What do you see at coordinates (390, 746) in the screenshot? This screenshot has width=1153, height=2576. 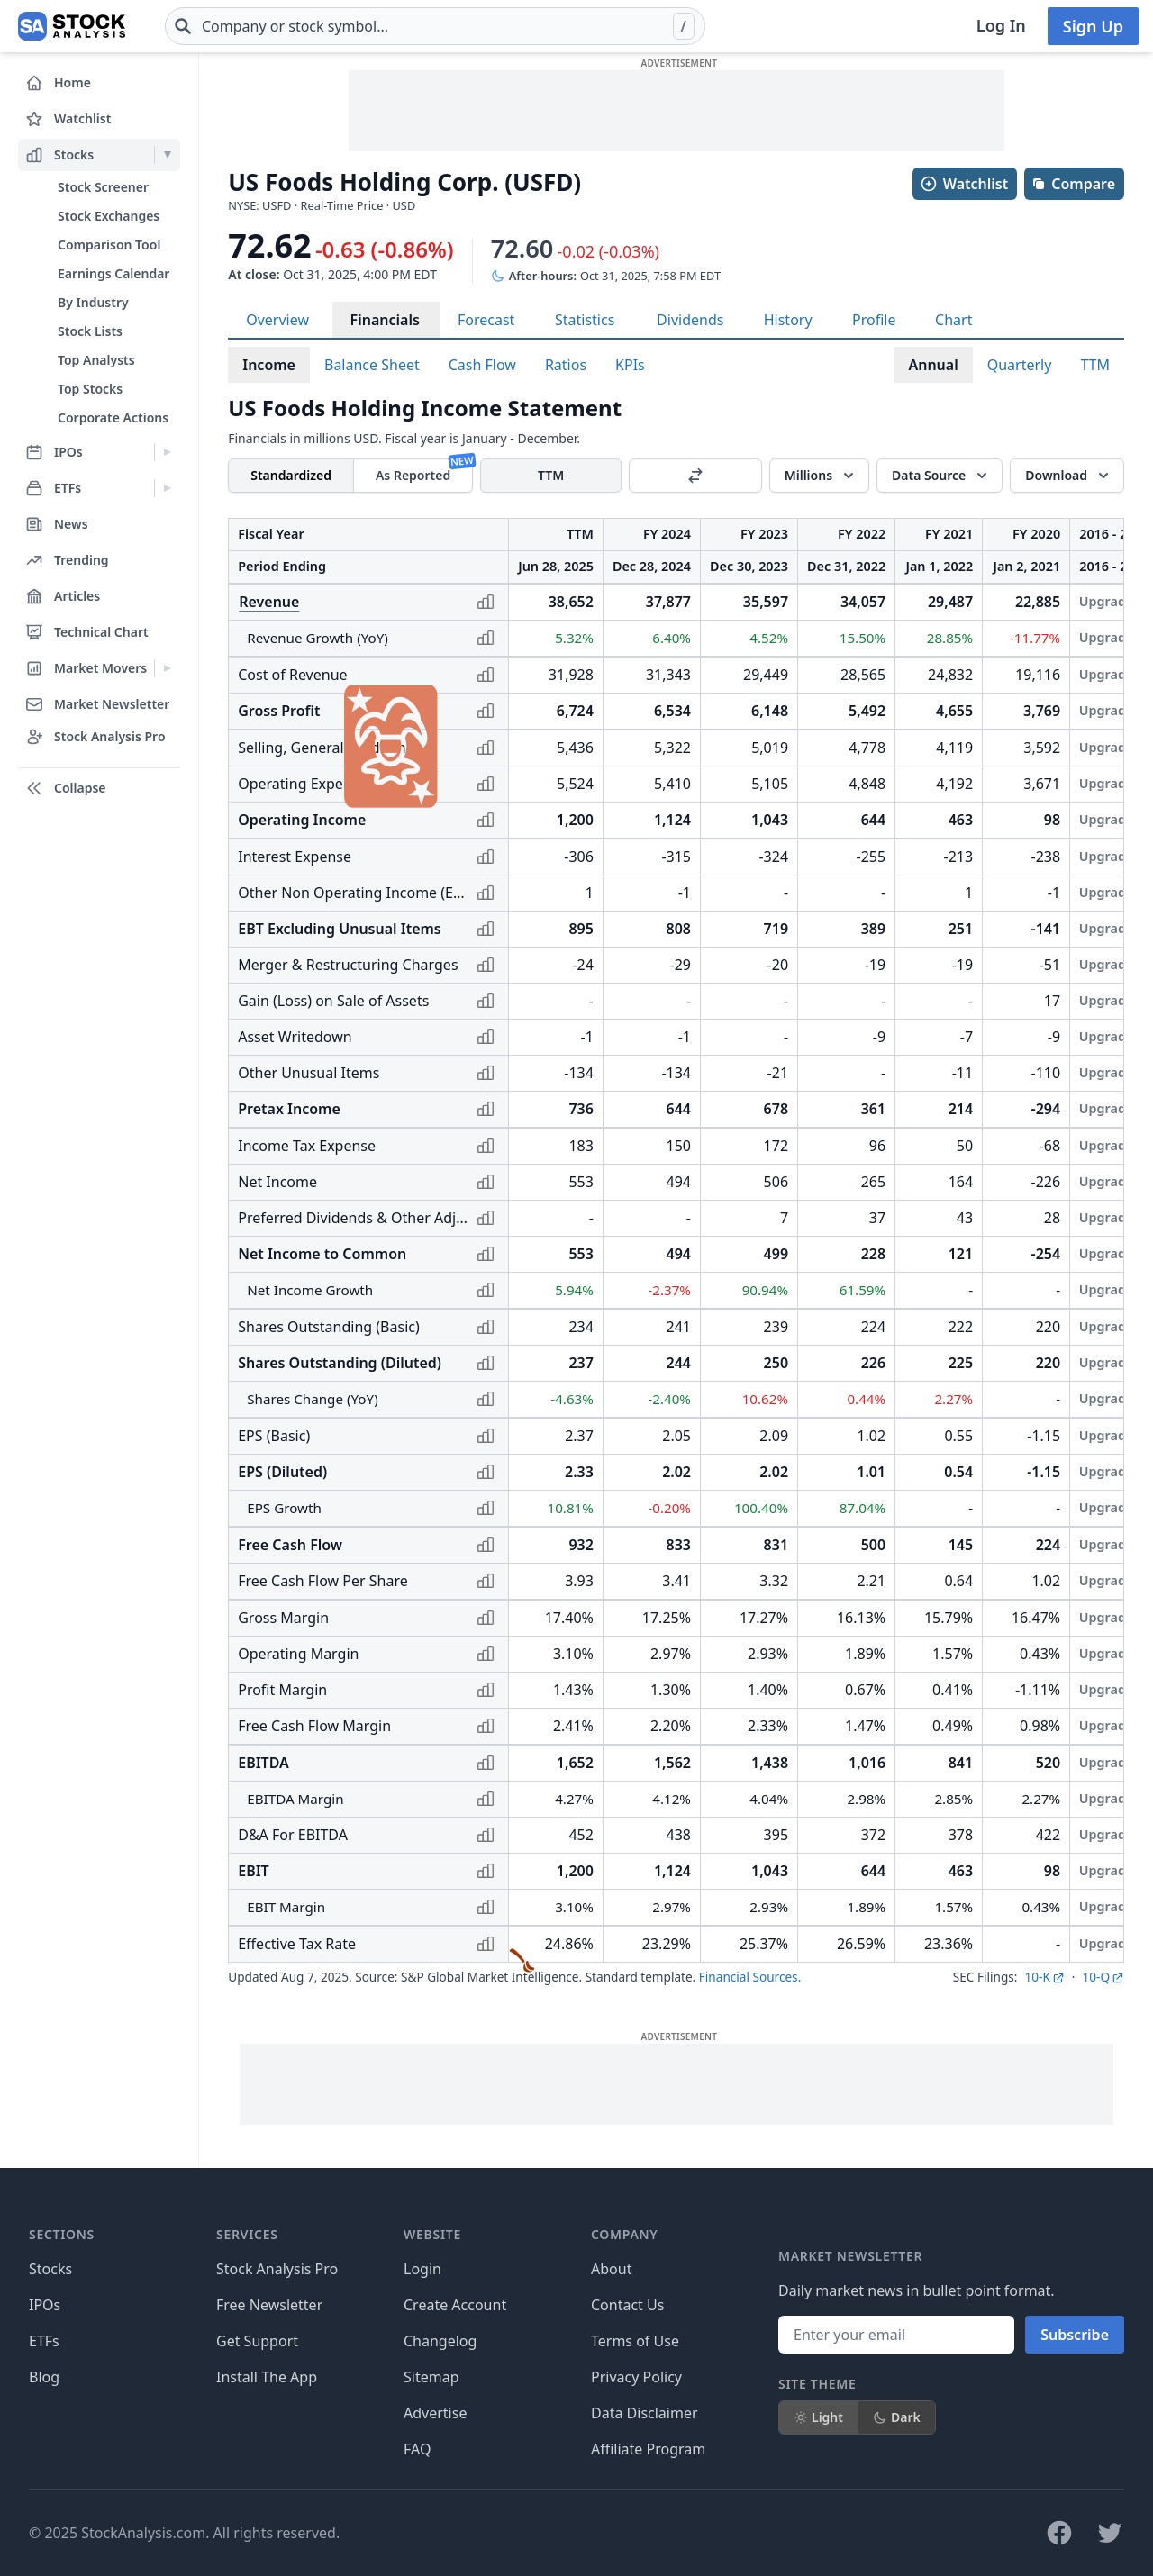 I see `play a wild card or joker in a card game` at bounding box center [390, 746].